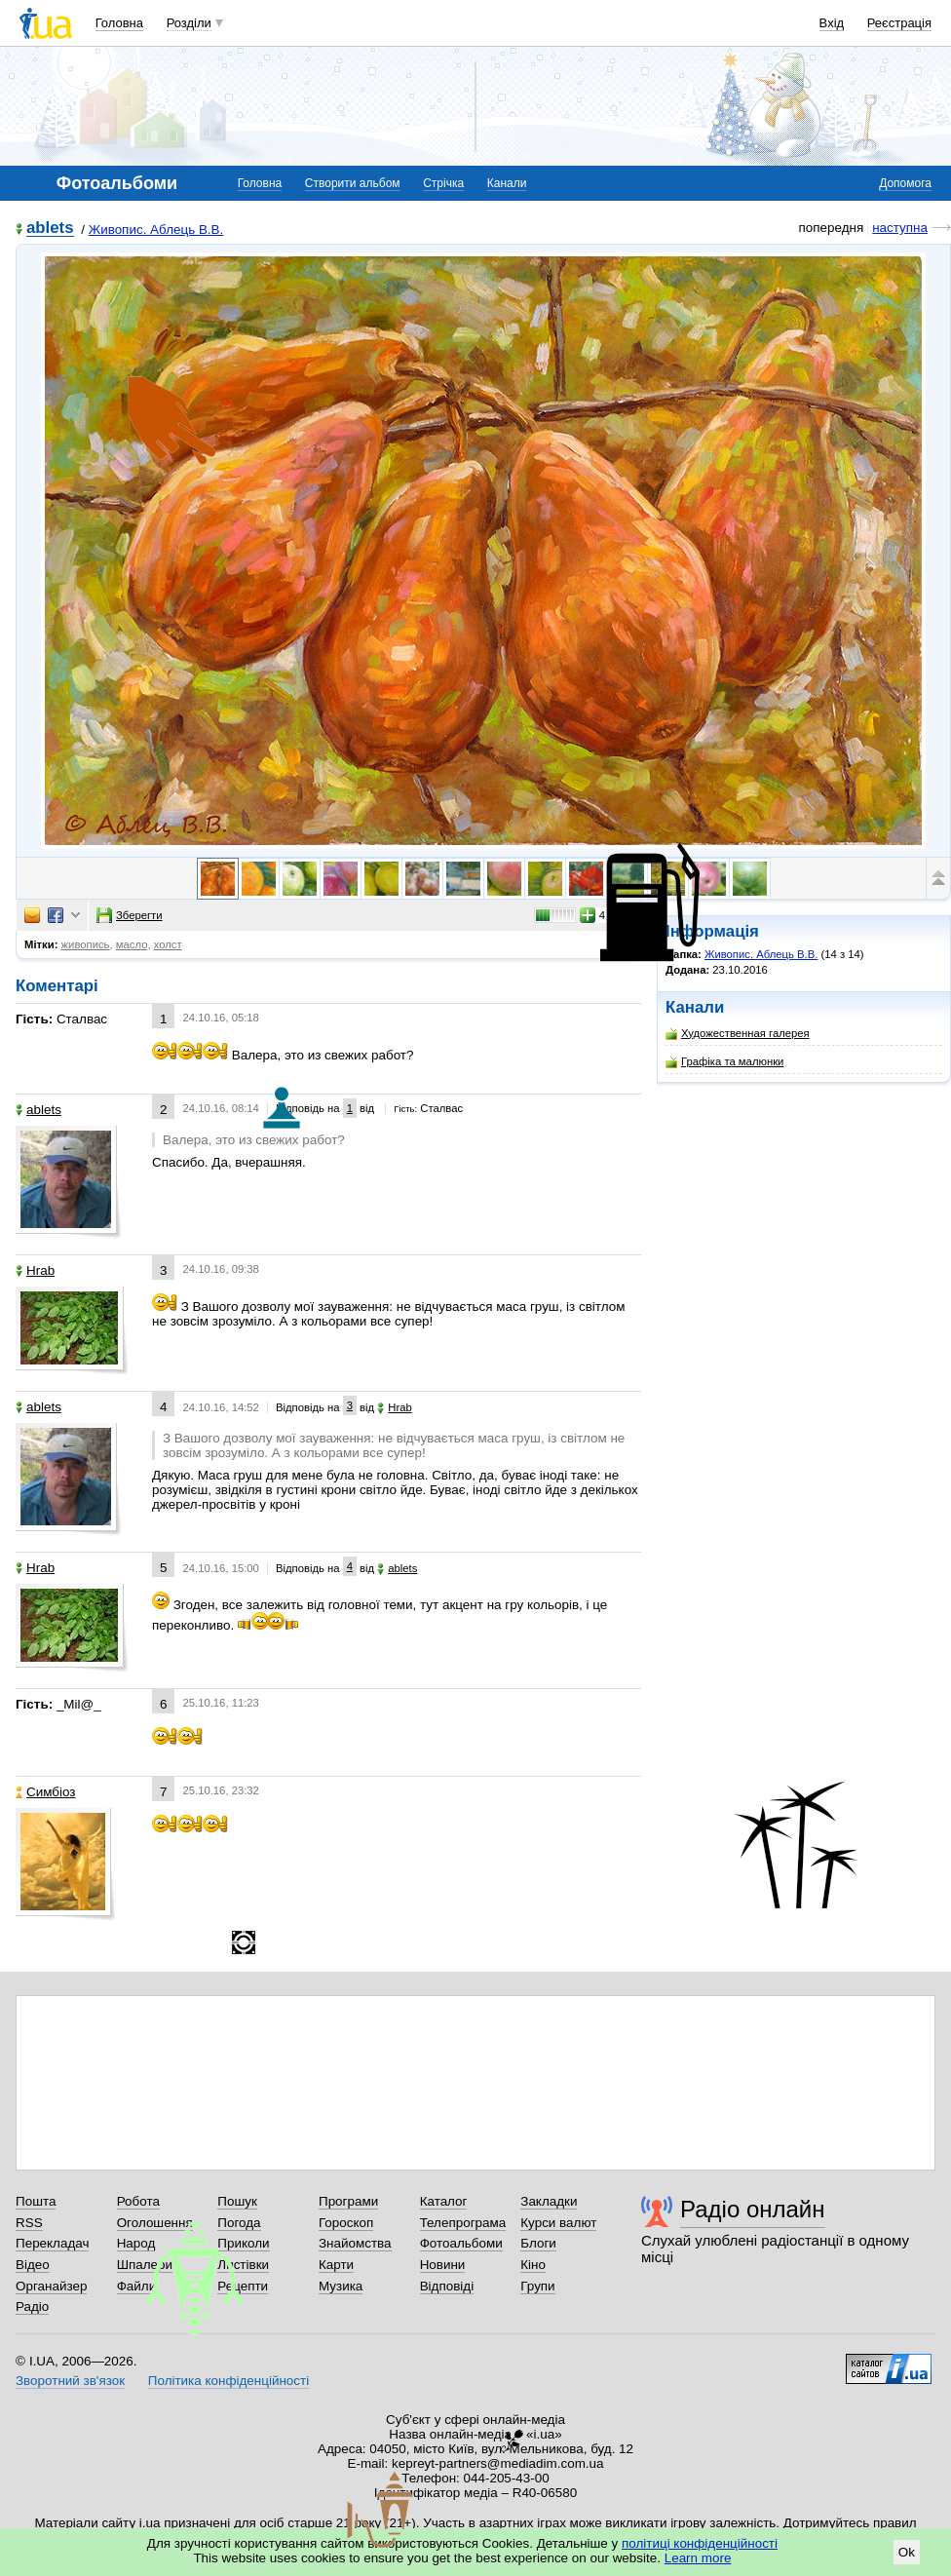  I want to click on robot or automation feature, so click(194, 2278).